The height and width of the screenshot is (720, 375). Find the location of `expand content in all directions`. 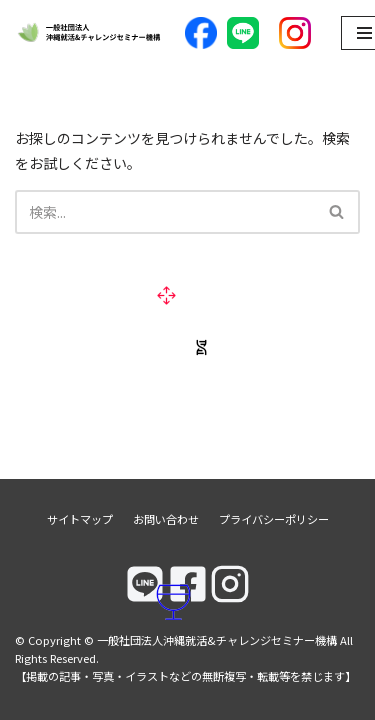

expand content in all directions is located at coordinates (166, 295).